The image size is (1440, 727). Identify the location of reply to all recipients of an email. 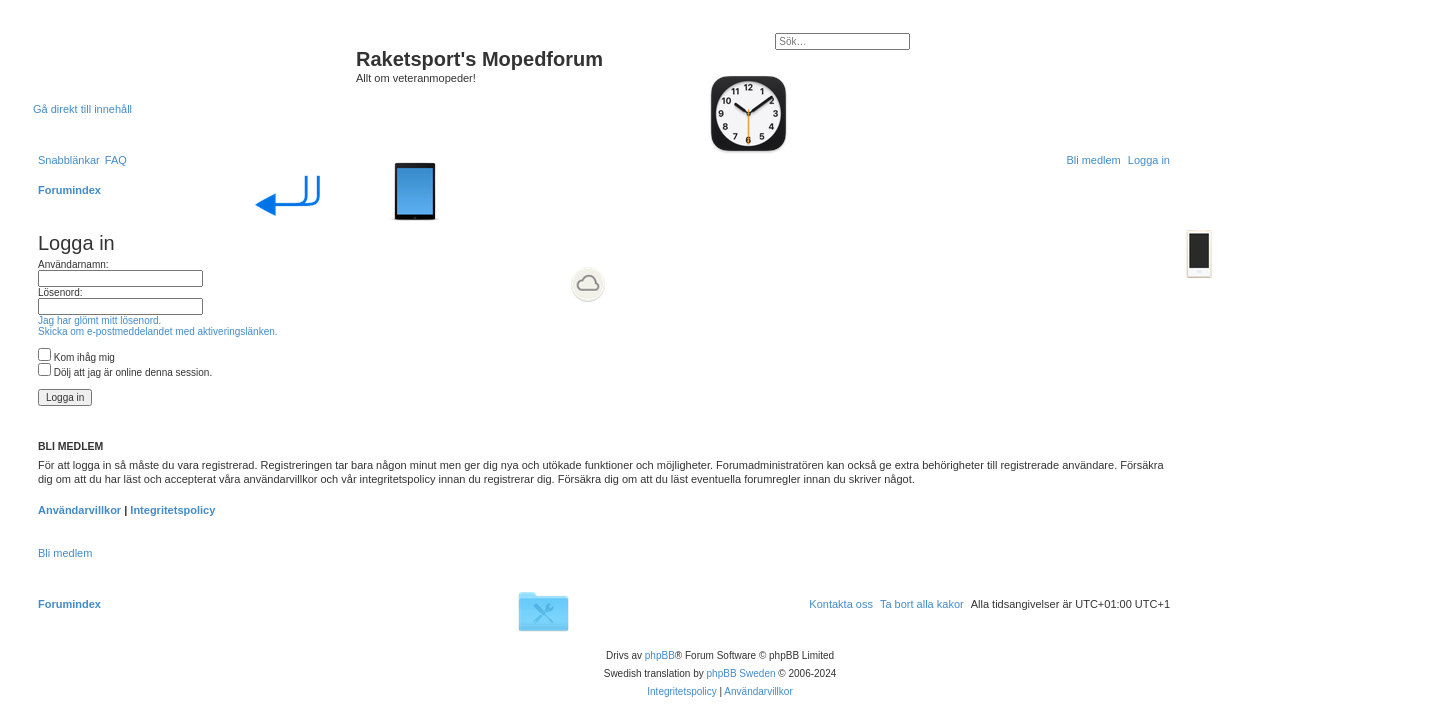
(286, 195).